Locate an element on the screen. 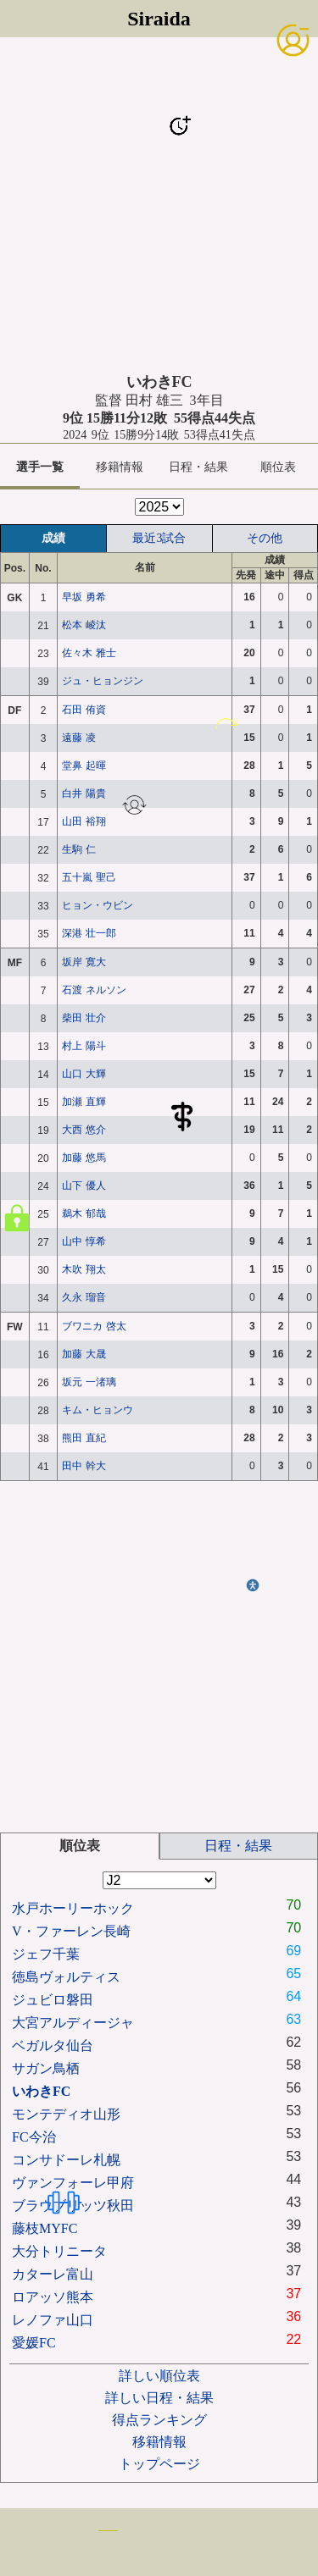 The image size is (318, 2576). redo last action is located at coordinates (226, 722).